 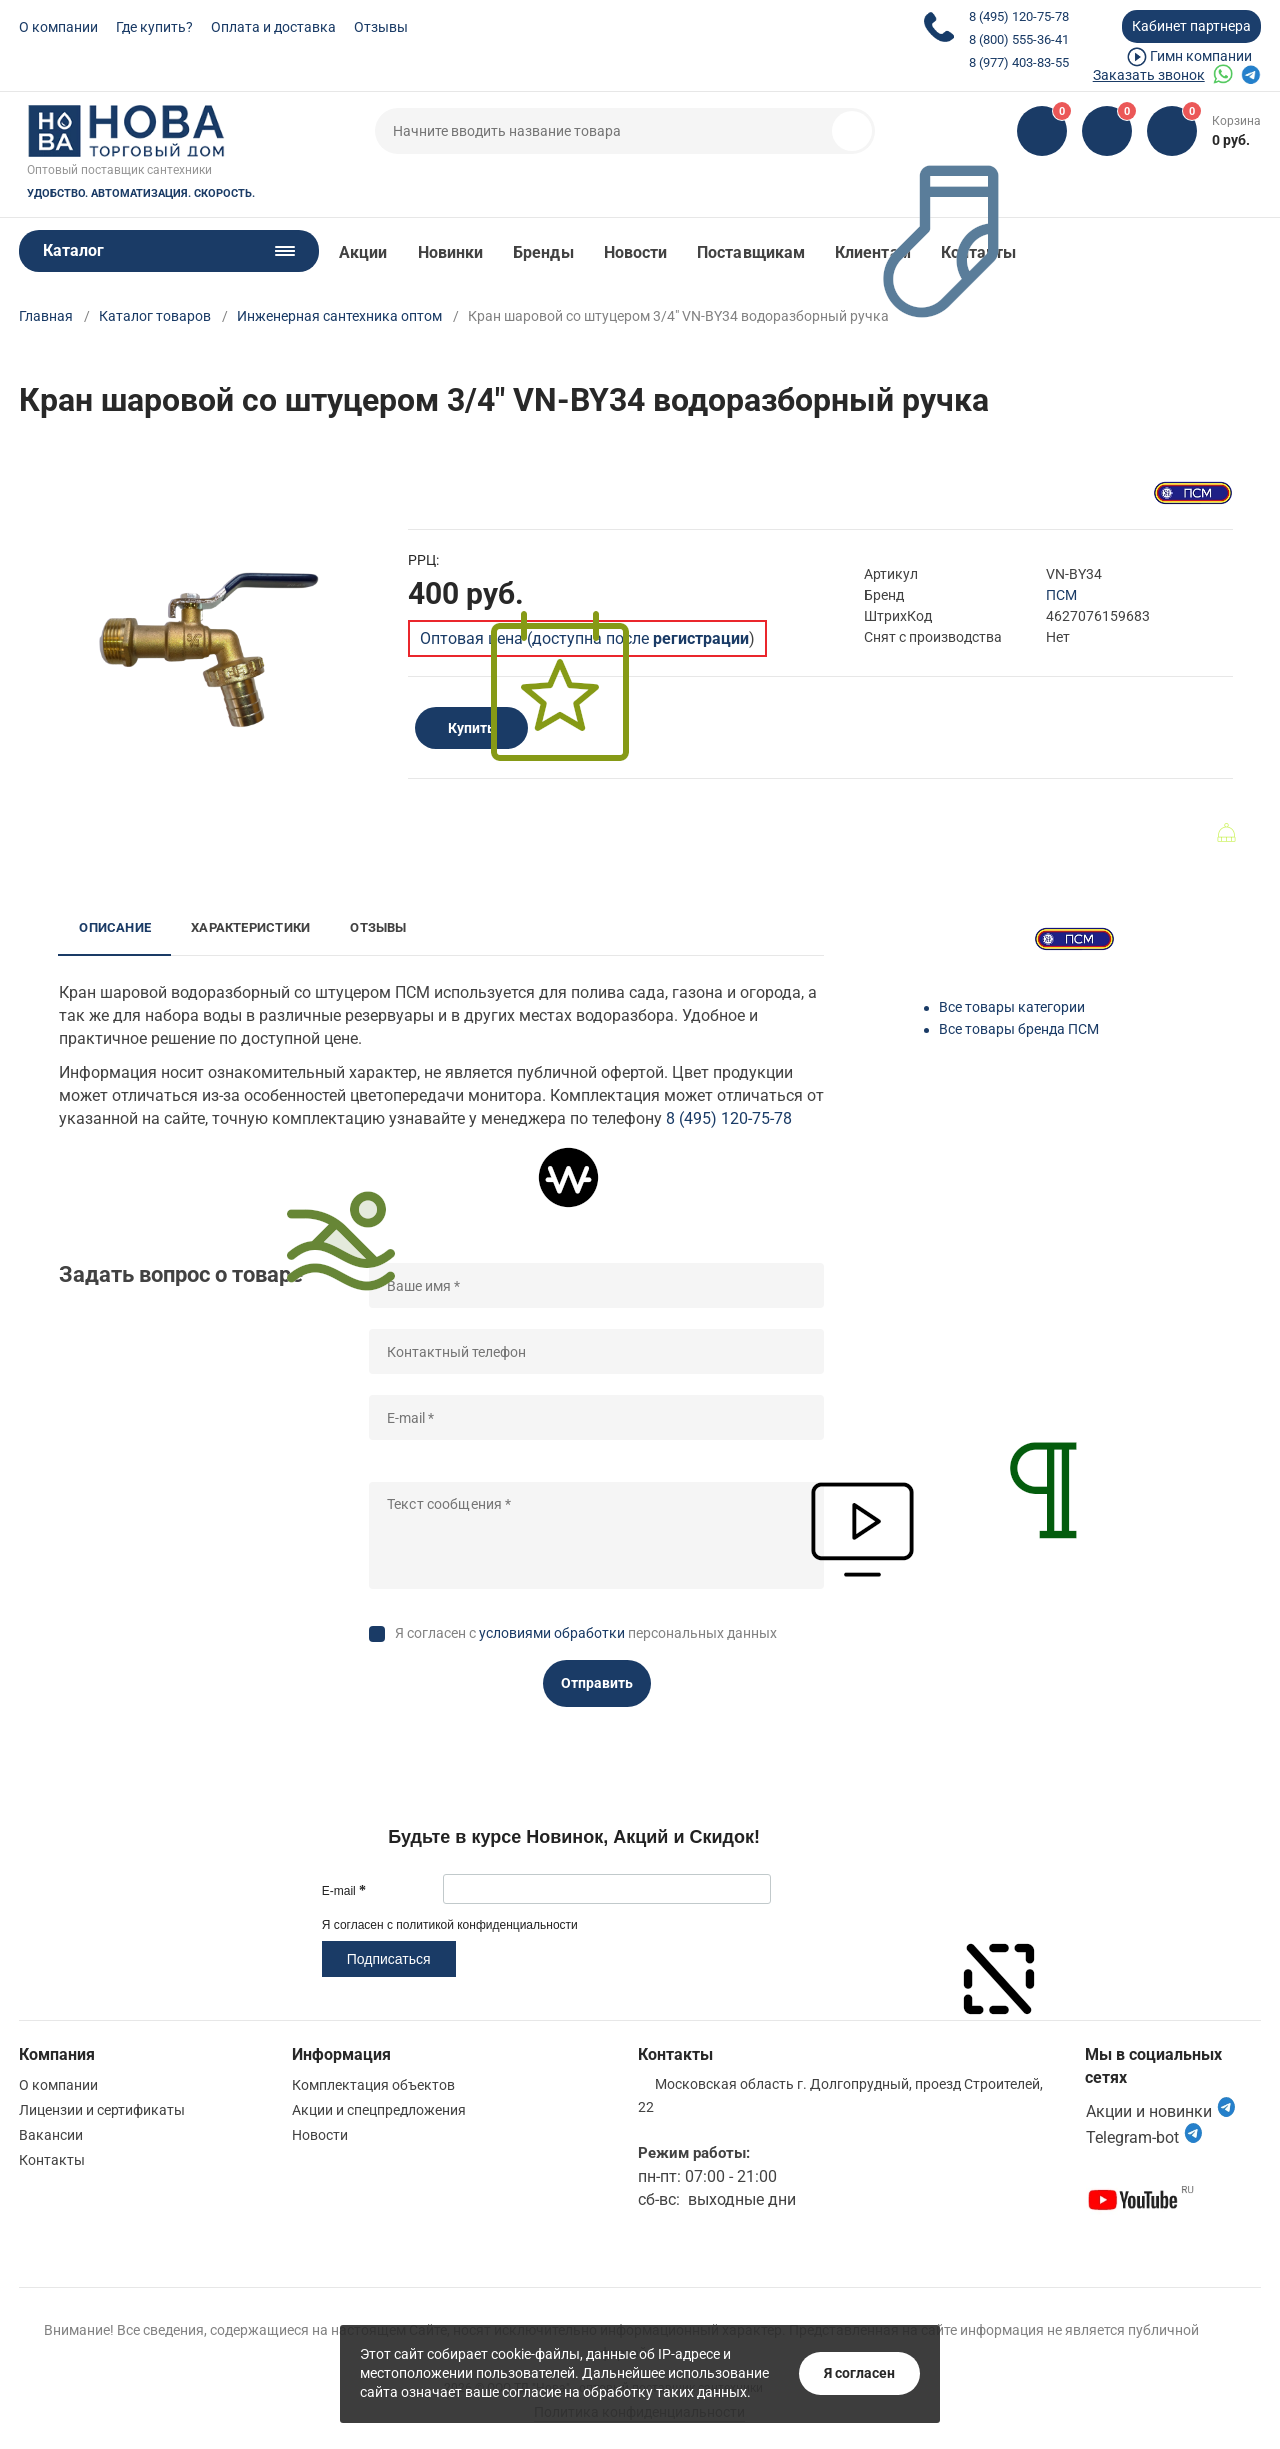 I want to click on select Korean won as currency, so click(x=568, y=1177).